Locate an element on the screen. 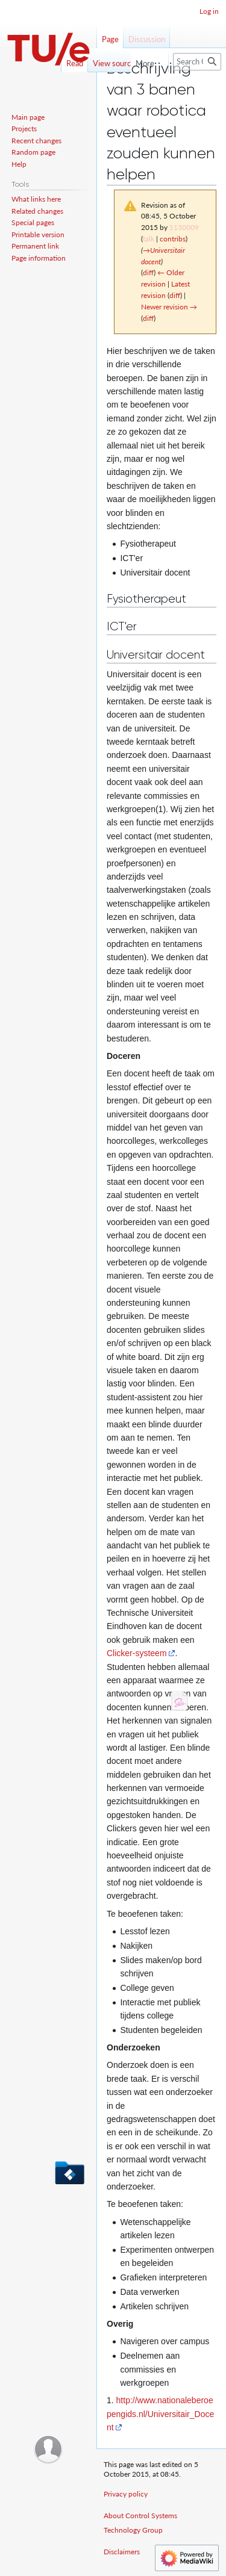 Image resolution: width=226 pixels, height=2576 pixels. indicates a sass stylesheet file is located at coordinates (180, 1701).